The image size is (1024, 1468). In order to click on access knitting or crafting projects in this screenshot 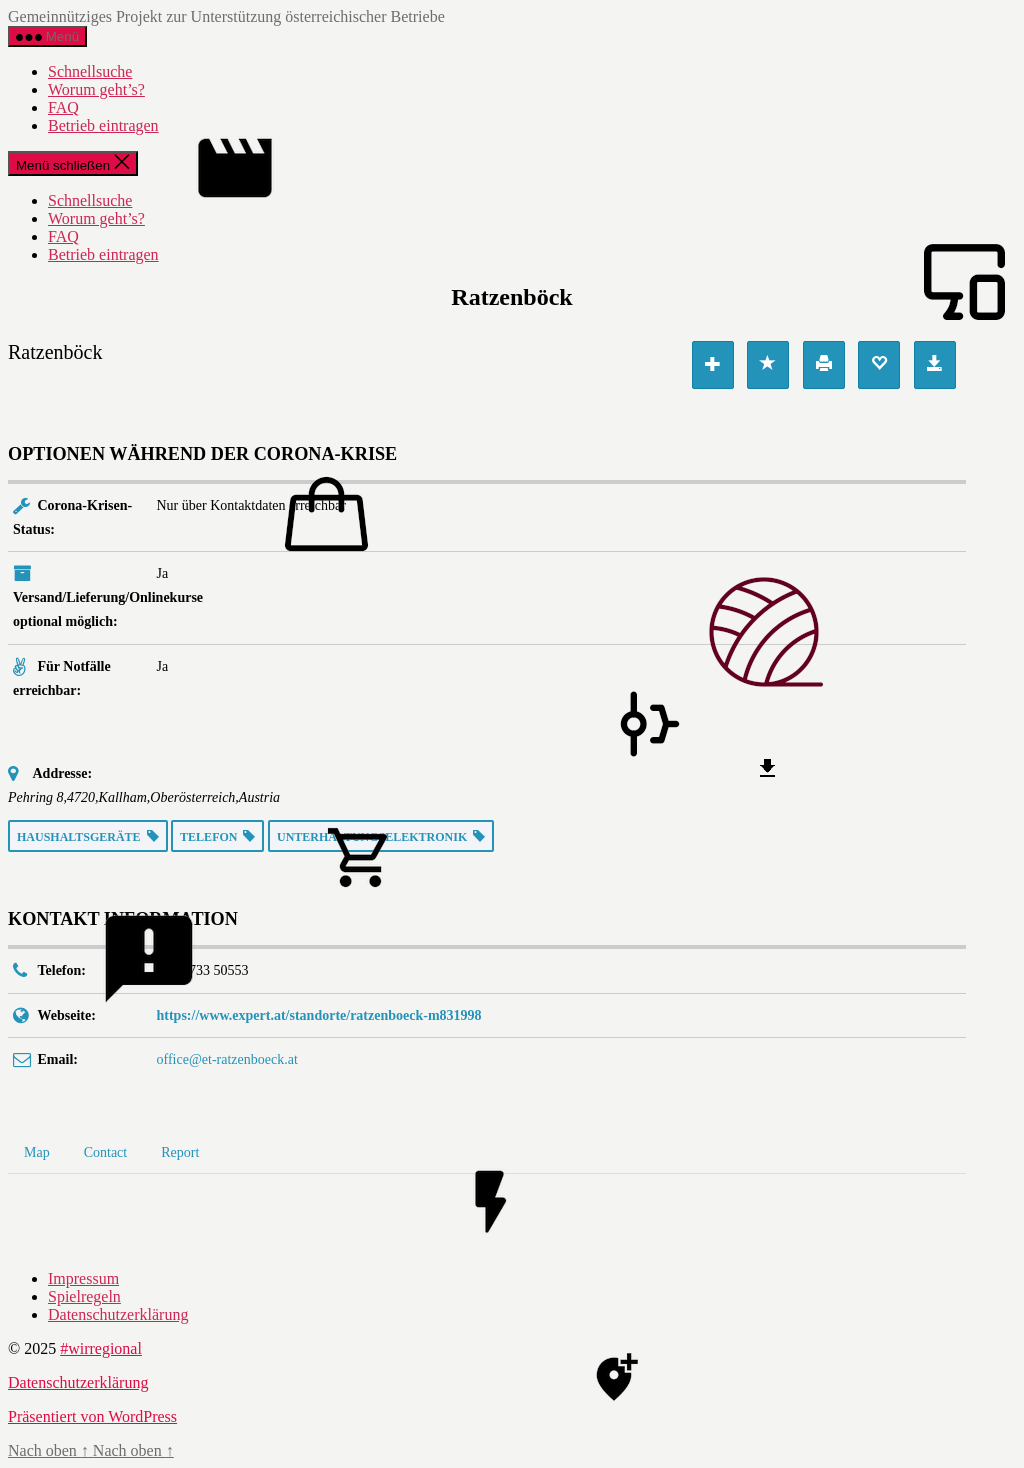, I will do `click(764, 632)`.